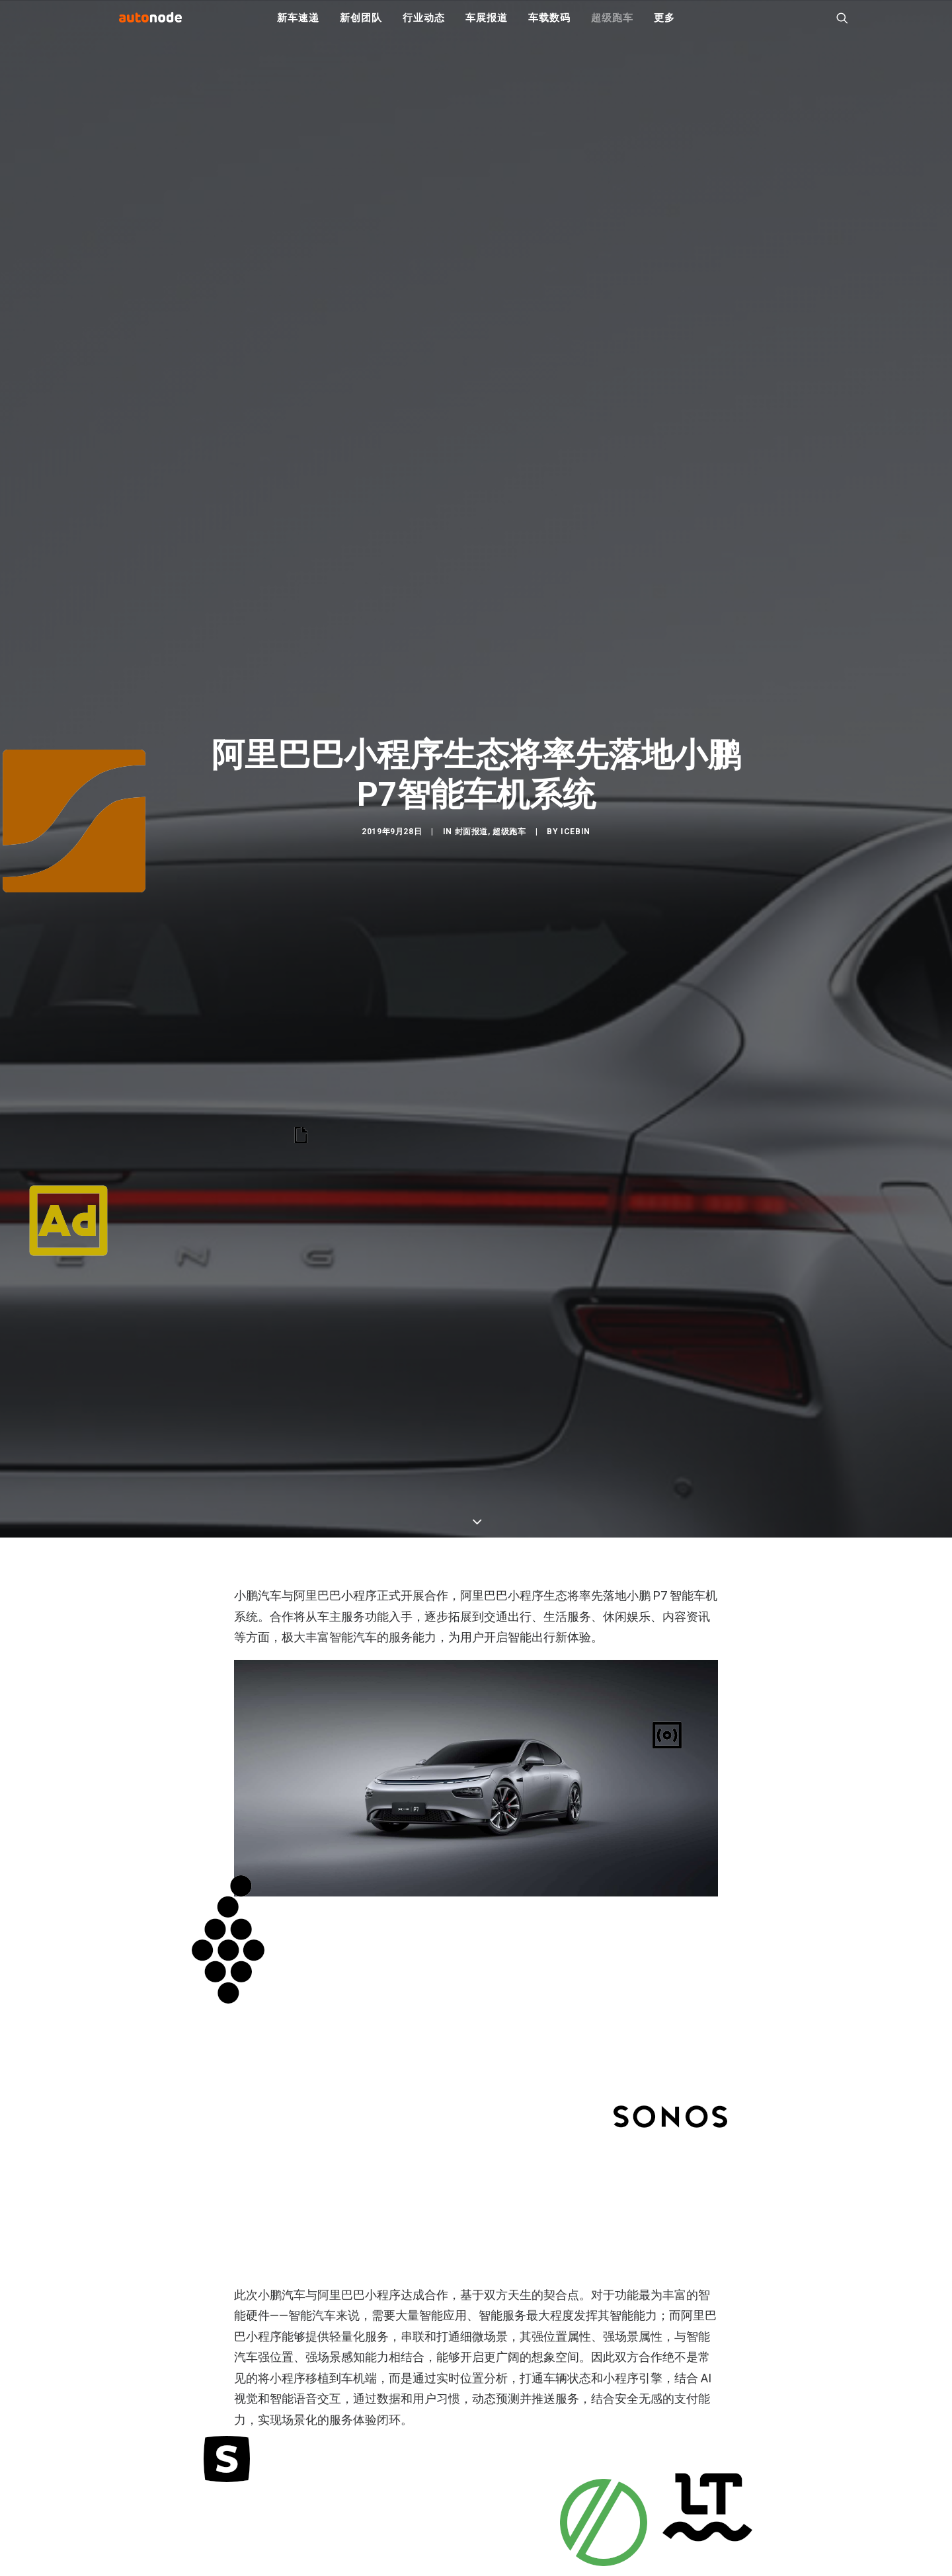  What do you see at coordinates (670, 2117) in the screenshot?
I see `open the Sonos app` at bounding box center [670, 2117].